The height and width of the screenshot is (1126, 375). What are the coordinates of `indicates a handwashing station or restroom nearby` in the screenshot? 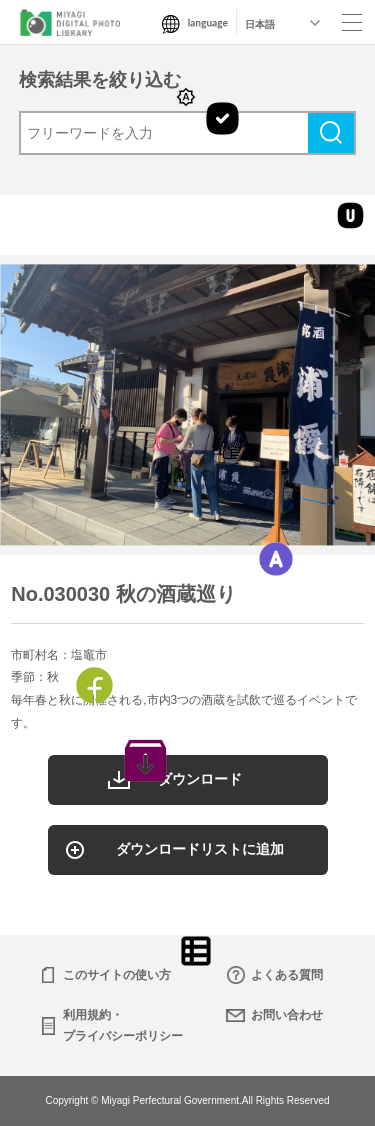 It's located at (232, 450).